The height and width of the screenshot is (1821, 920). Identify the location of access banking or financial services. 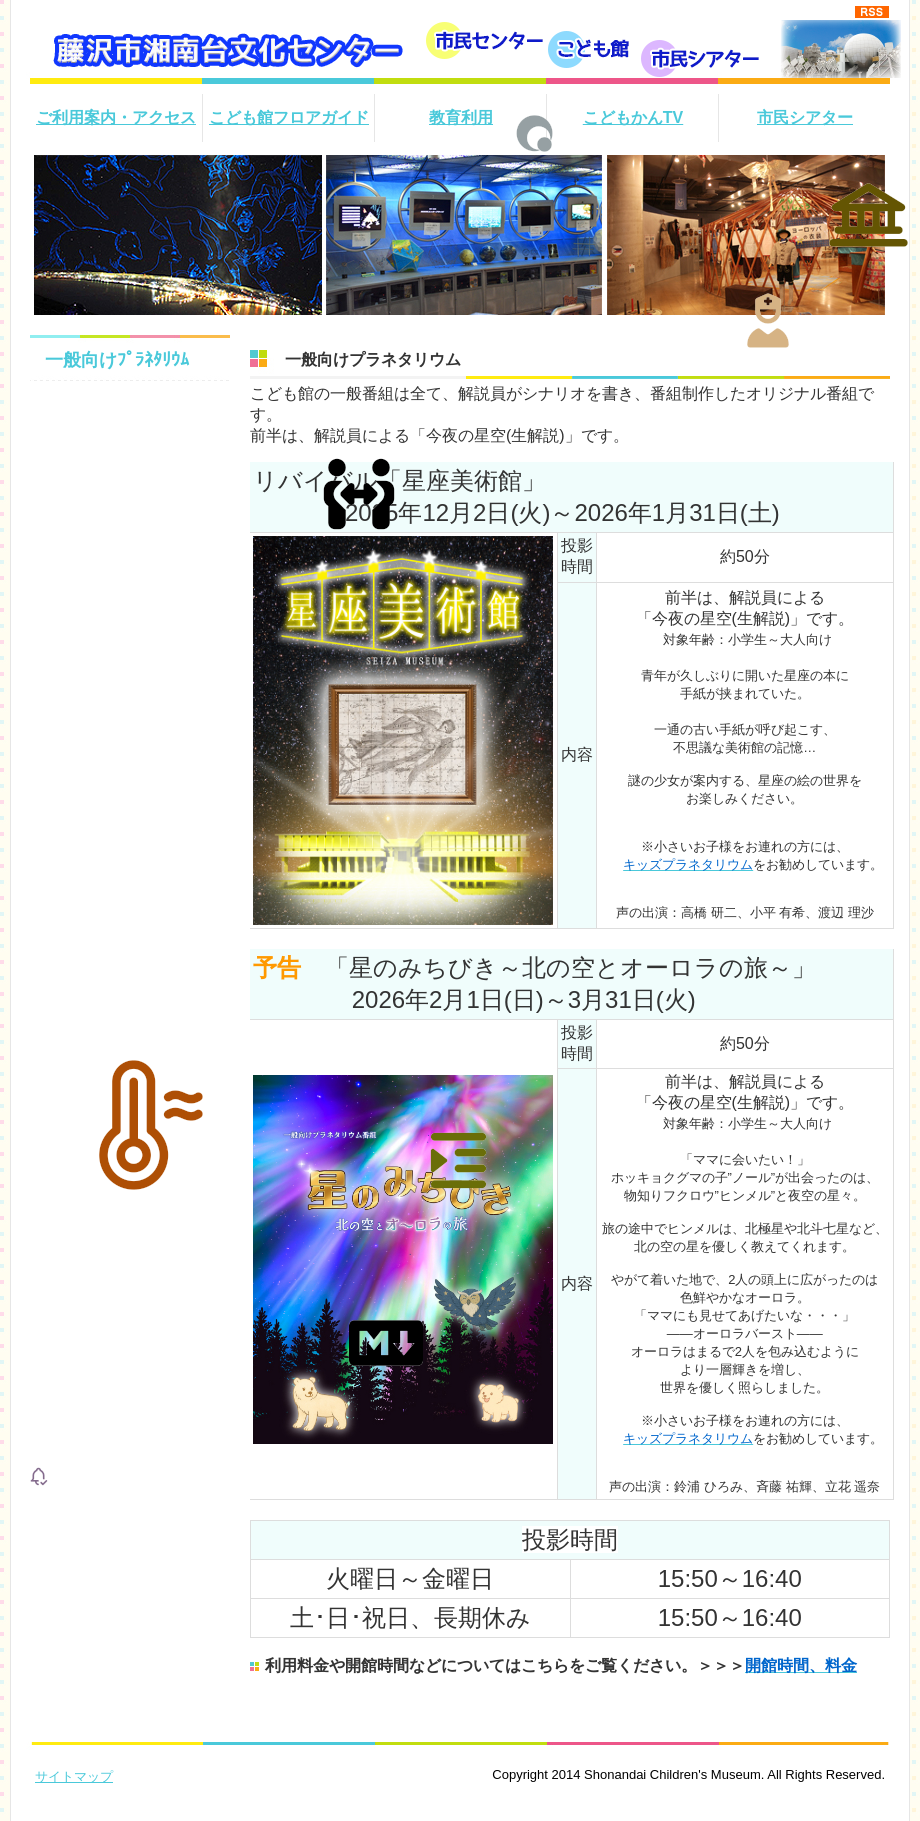
(868, 217).